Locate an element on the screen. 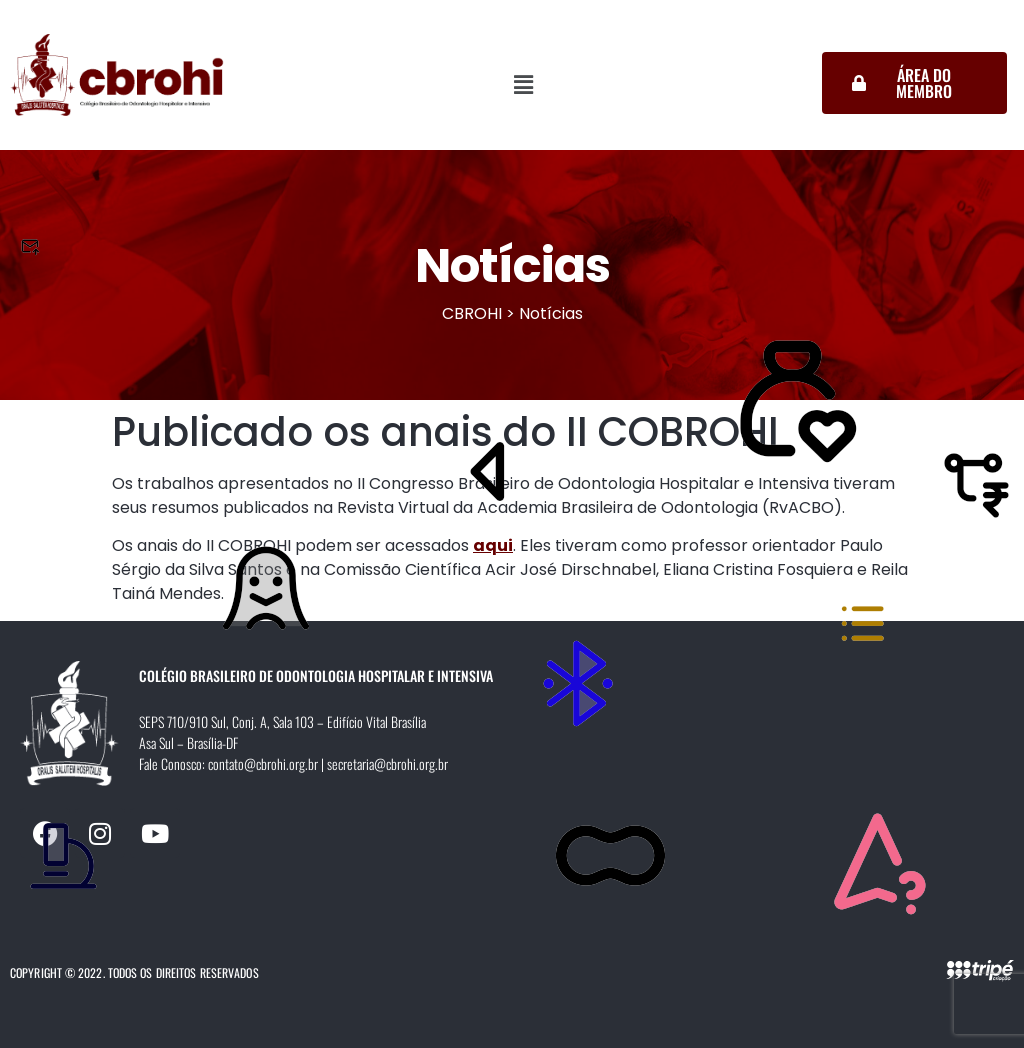 Image resolution: width=1024 pixels, height=1048 pixels. access research or scientific tools is located at coordinates (63, 858).